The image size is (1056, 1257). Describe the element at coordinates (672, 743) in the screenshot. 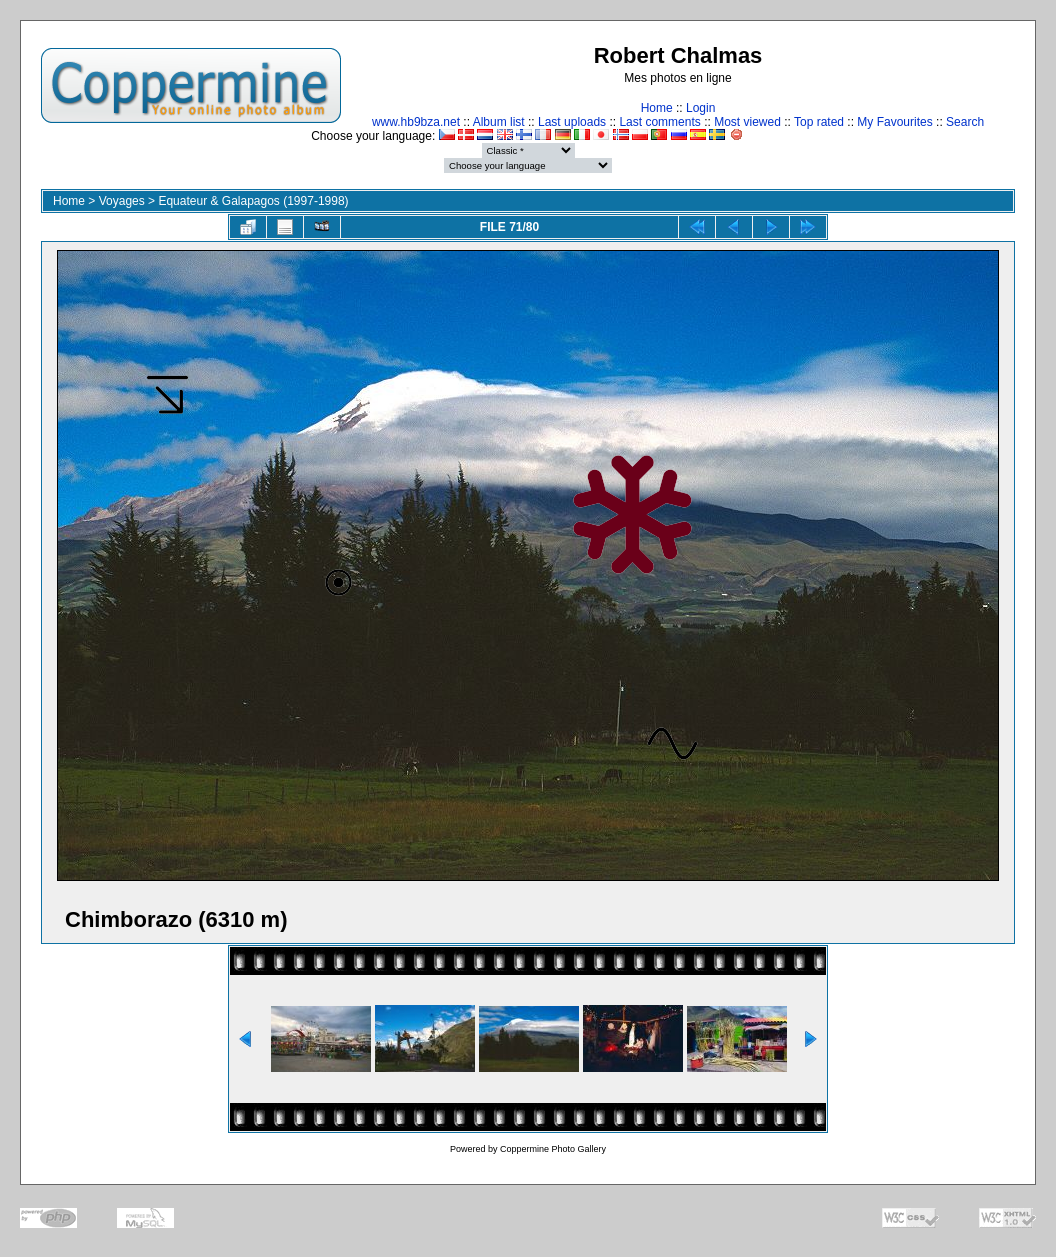

I see `indicates audio or sound wave settings` at that location.